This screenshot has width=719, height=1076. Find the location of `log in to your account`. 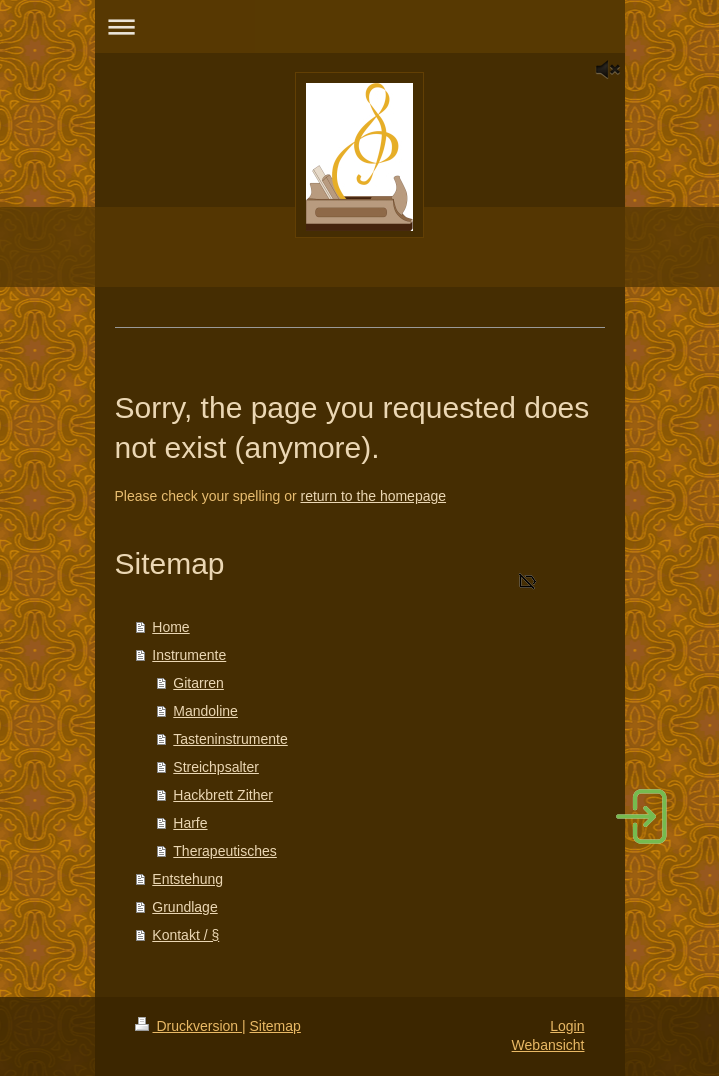

log in to your account is located at coordinates (645, 816).